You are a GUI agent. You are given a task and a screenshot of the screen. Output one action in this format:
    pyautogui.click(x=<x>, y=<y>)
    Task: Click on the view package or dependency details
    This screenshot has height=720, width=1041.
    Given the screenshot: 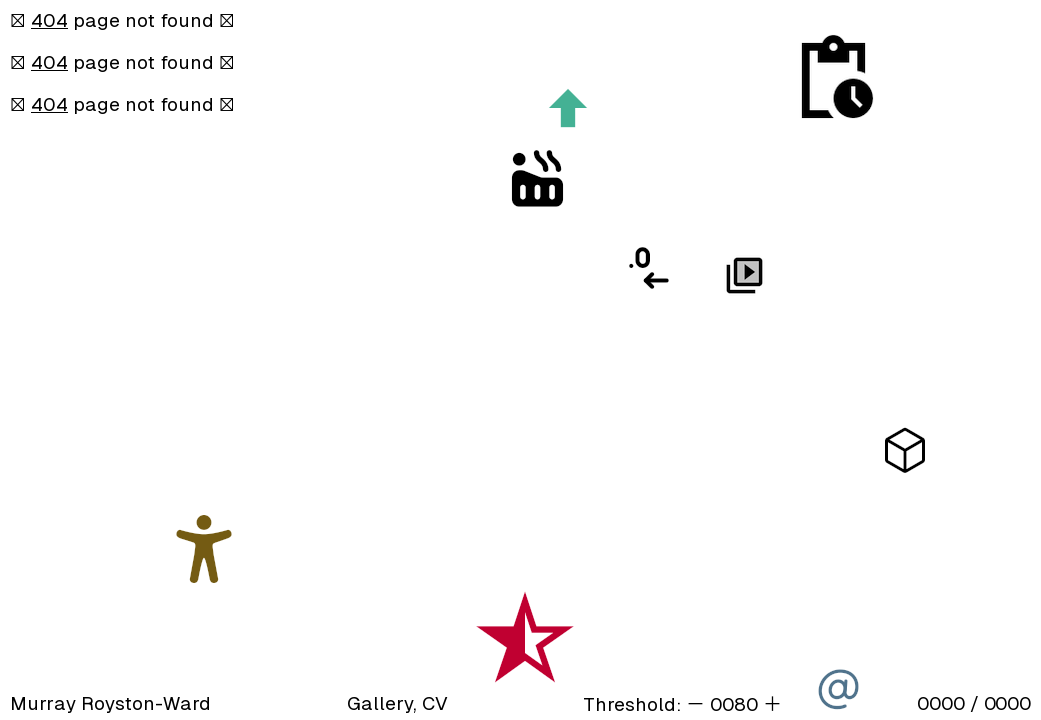 What is the action you would take?
    pyautogui.click(x=905, y=451)
    